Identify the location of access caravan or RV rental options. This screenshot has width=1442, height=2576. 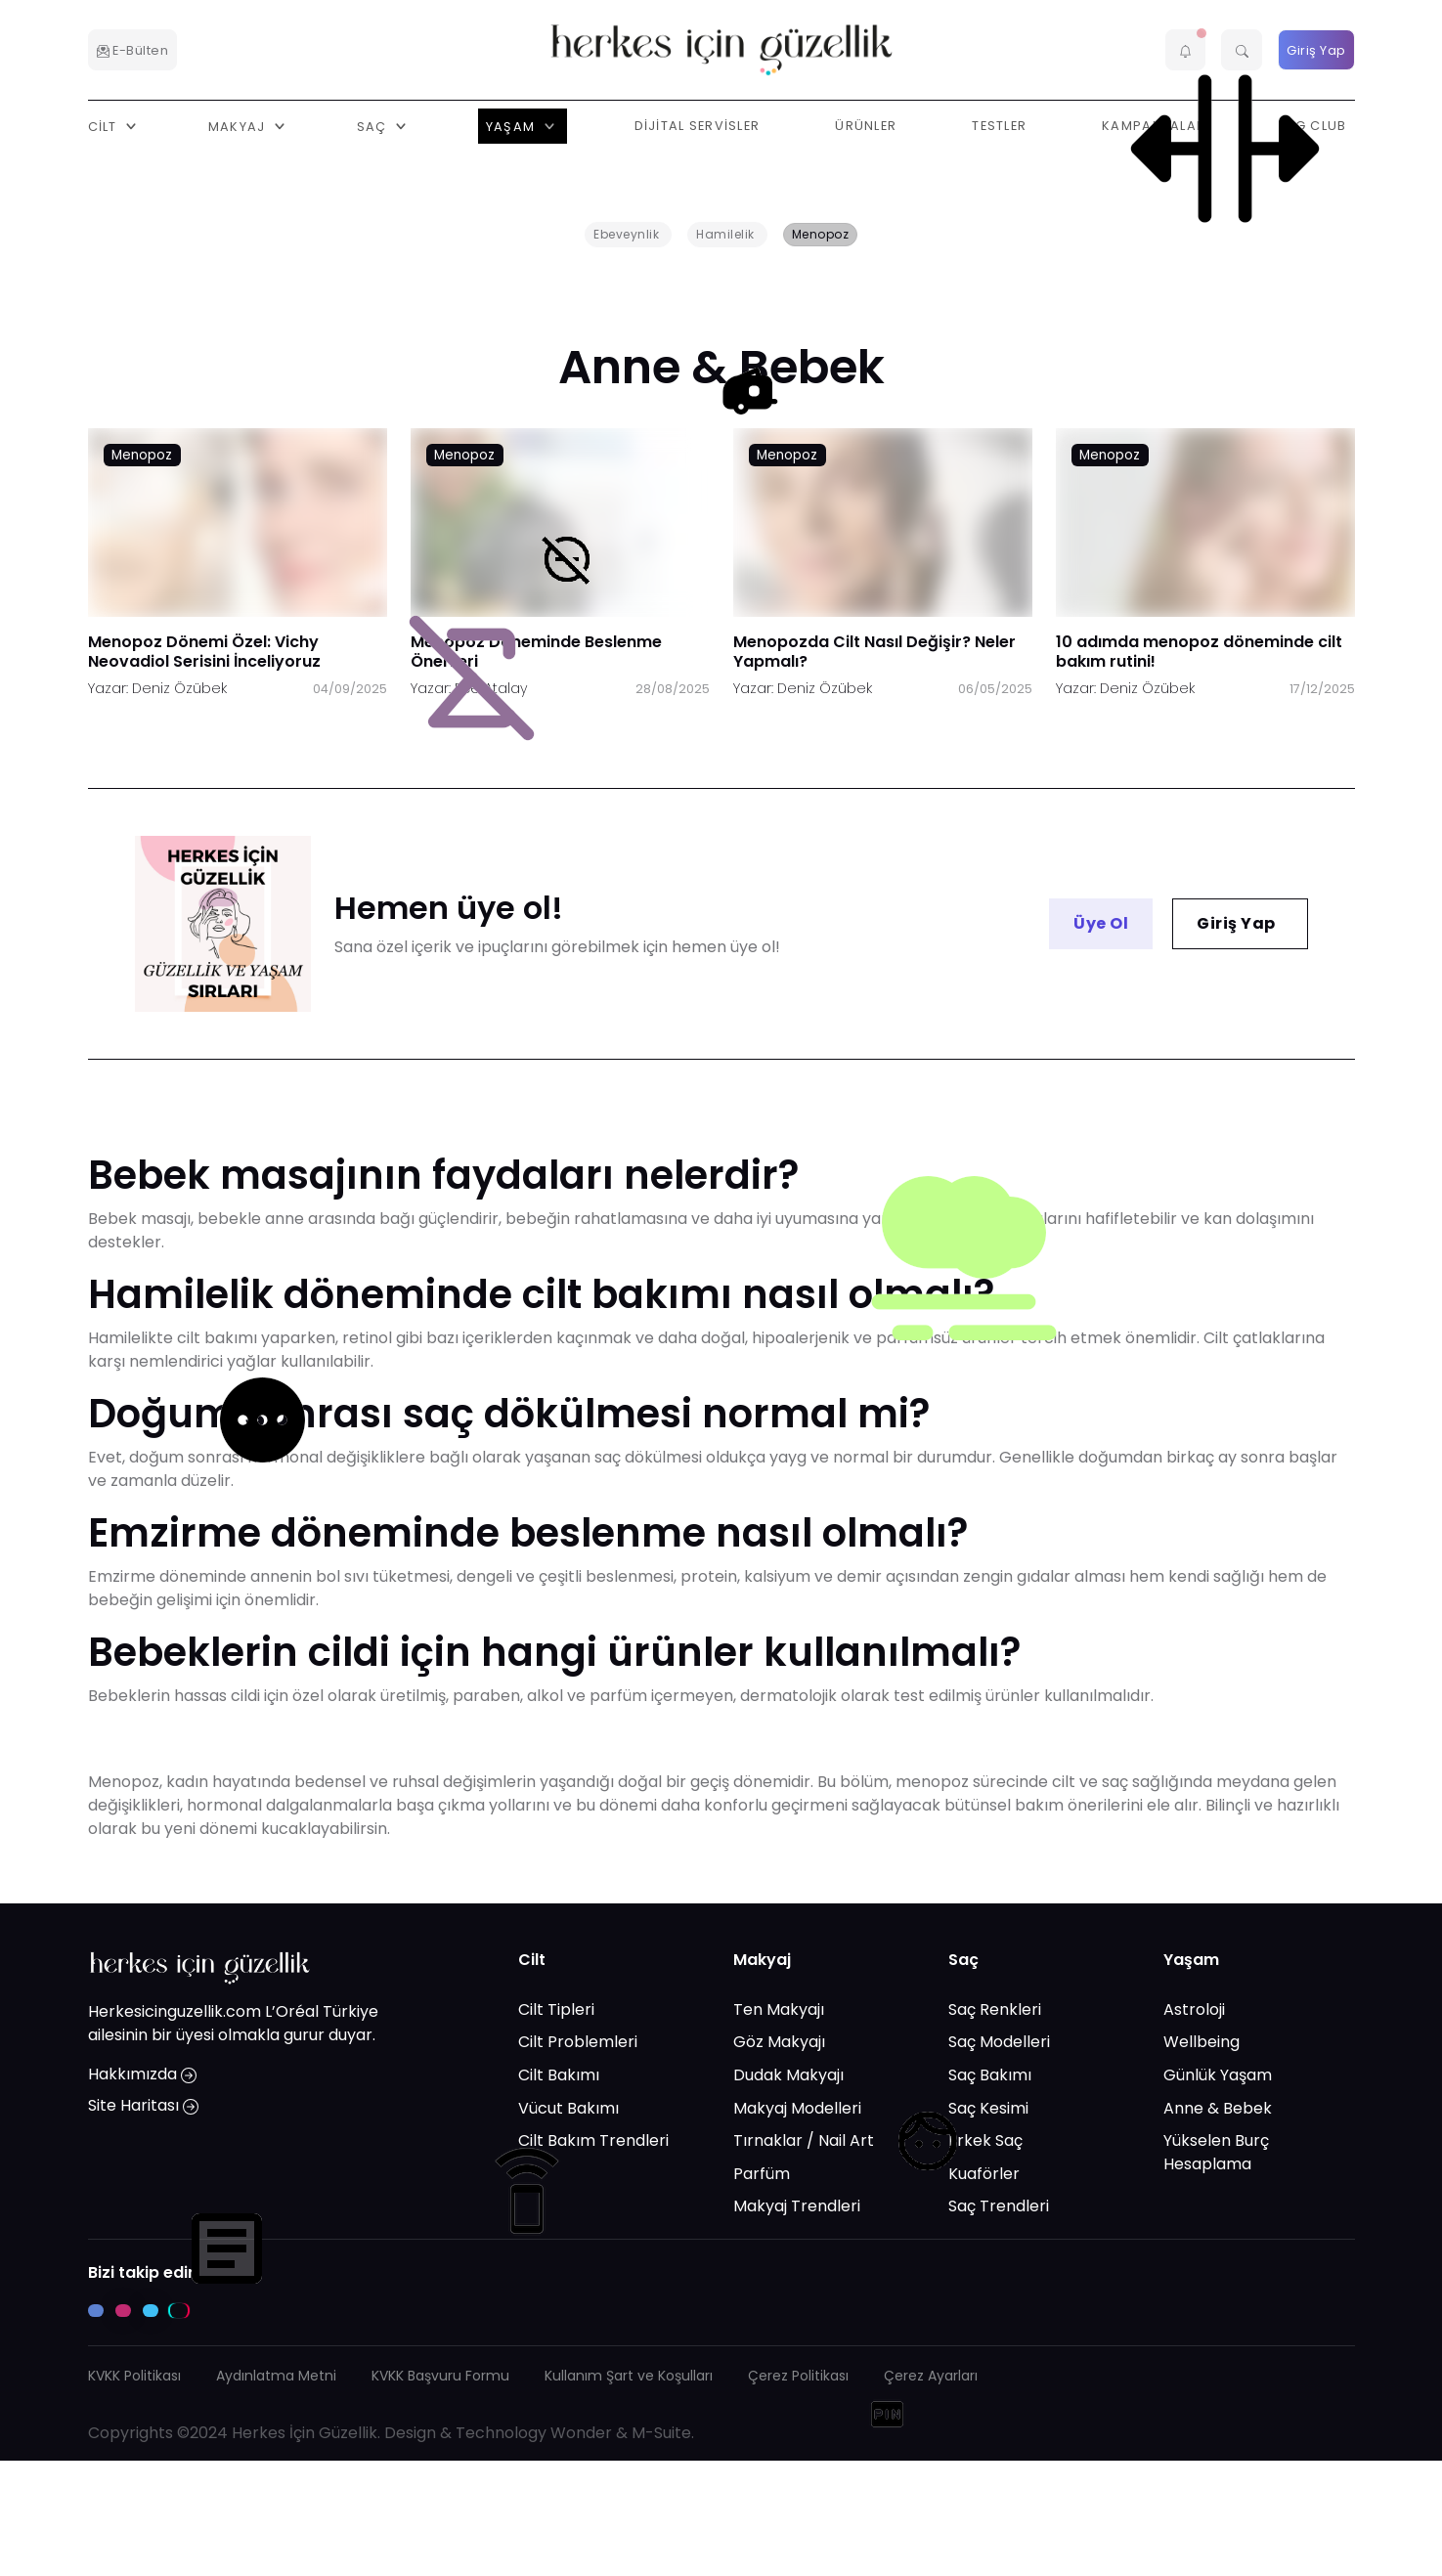
(749, 391).